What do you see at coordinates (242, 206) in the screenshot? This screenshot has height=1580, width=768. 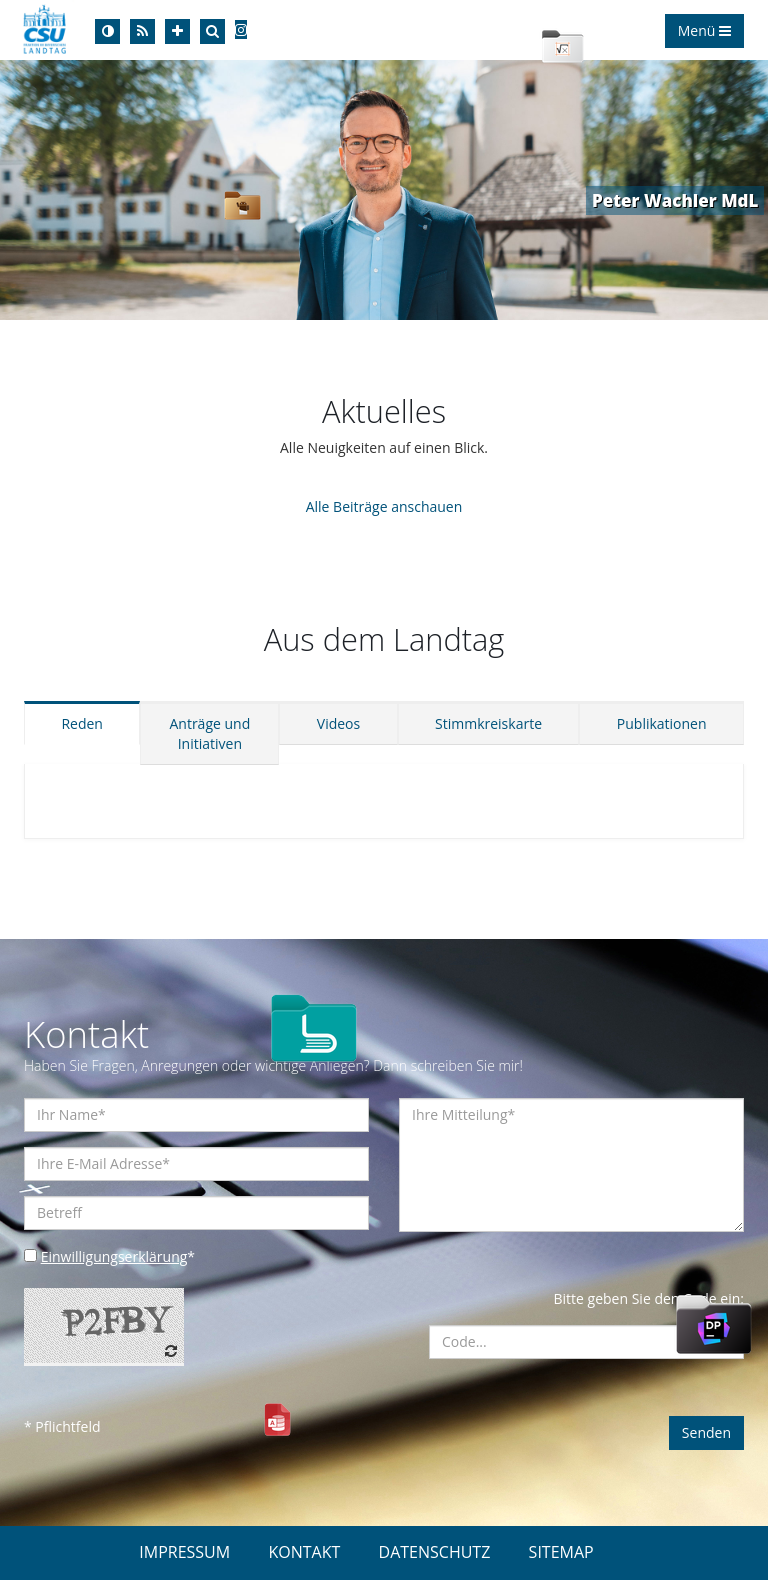 I see `folder containing android ice cream sandwich system files` at bounding box center [242, 206].